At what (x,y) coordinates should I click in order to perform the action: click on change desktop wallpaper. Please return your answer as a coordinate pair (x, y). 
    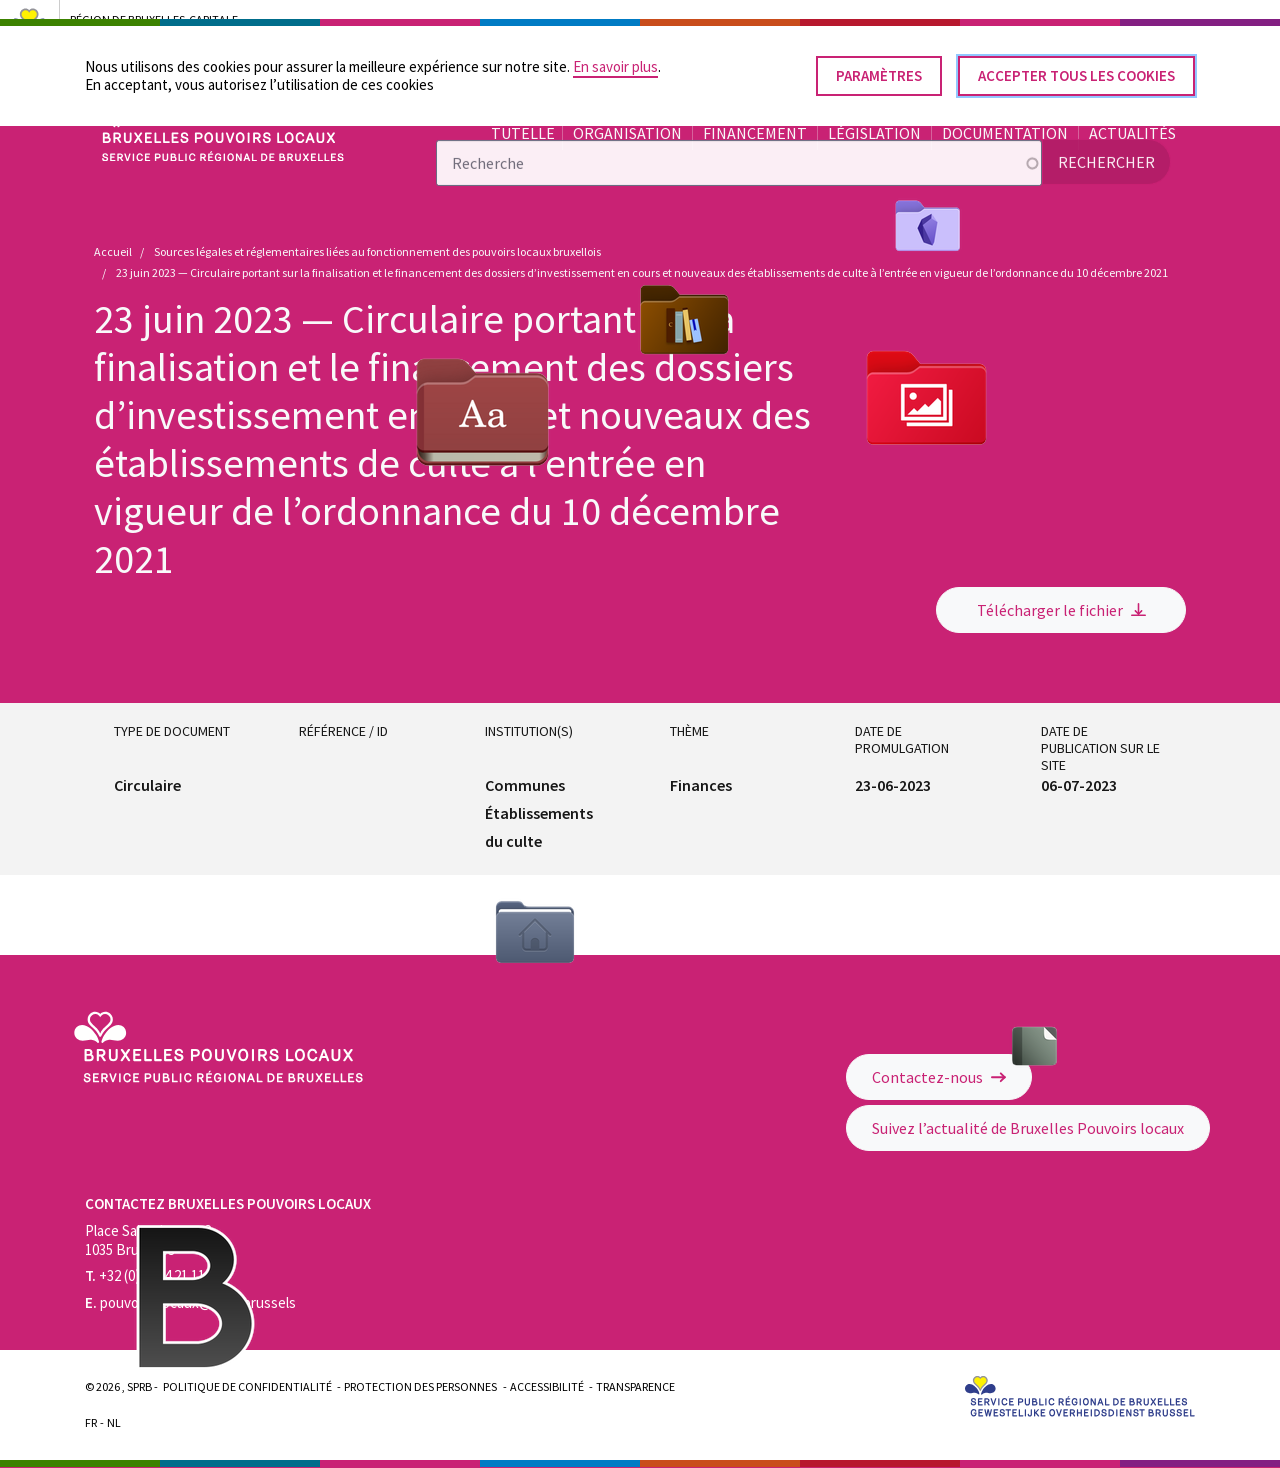
    Looking at the image, I should click on (1034, 1044).